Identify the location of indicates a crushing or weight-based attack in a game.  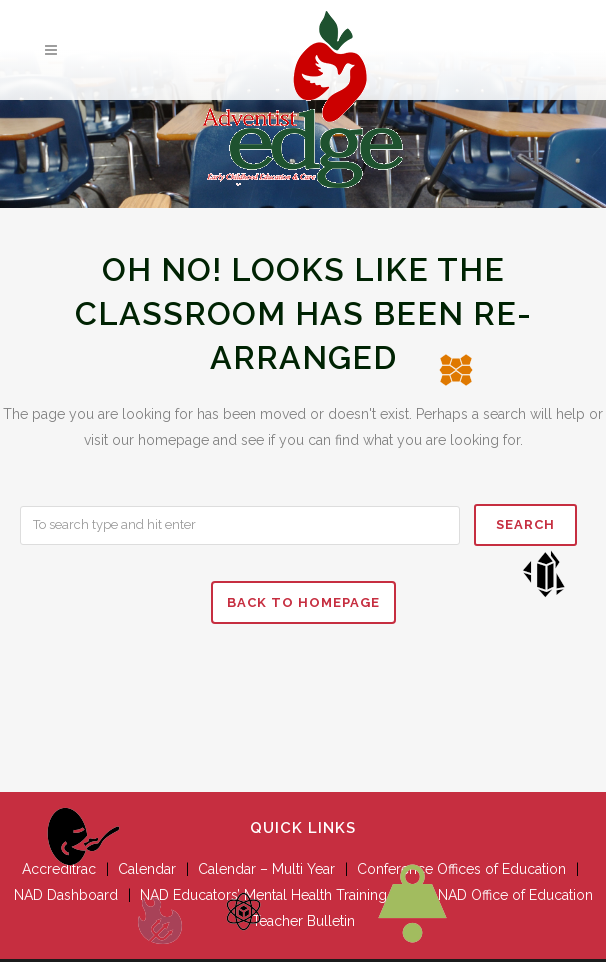
(412, 903).